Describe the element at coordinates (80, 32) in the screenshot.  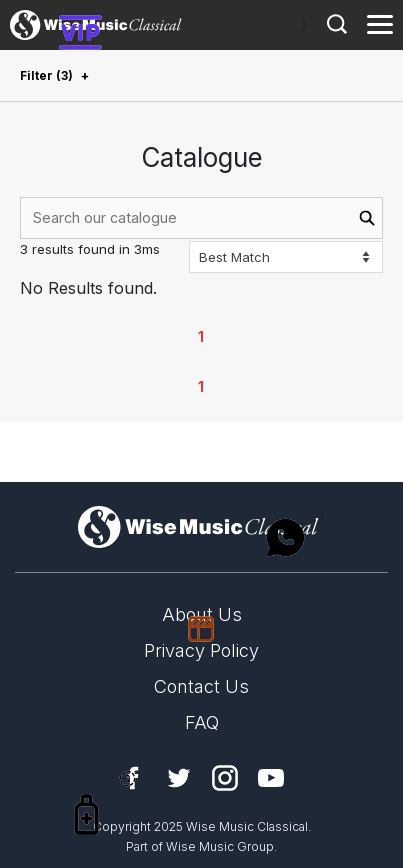
I see `access VIP member benefits or status` at that location.